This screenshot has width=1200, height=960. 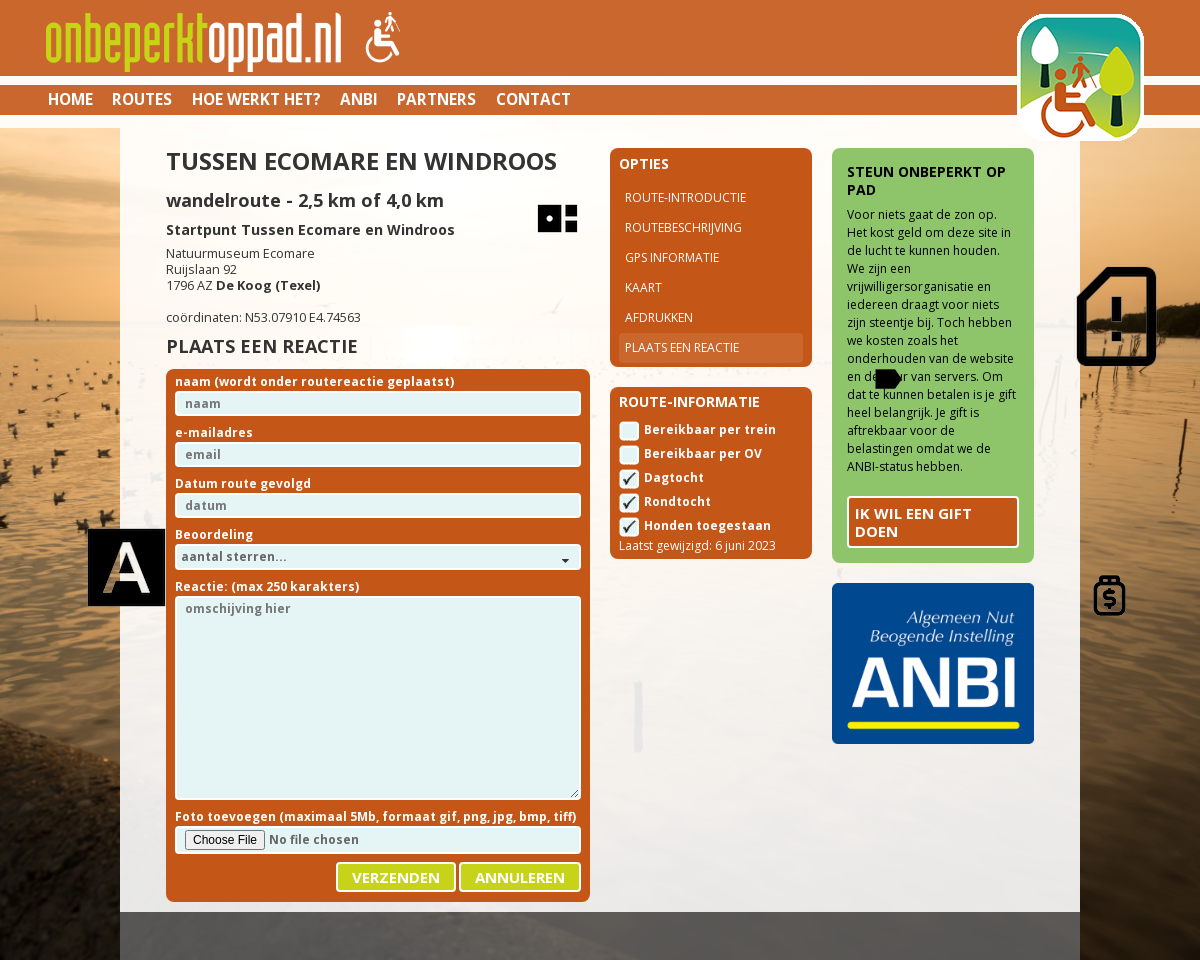 I want to click on add or manage labels for organization, so click(x=888, y=379).